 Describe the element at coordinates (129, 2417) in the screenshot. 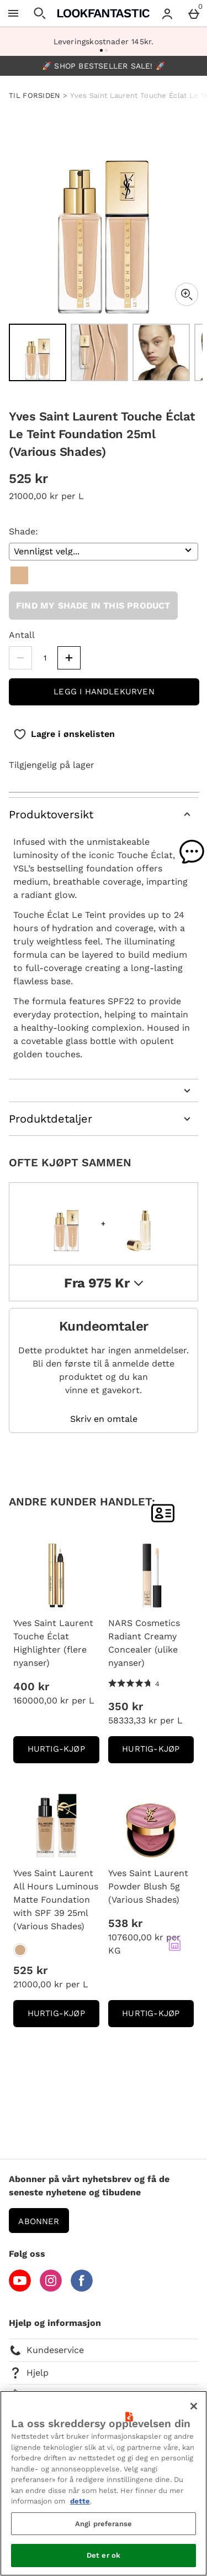

I see `view euro currency document` at that location.